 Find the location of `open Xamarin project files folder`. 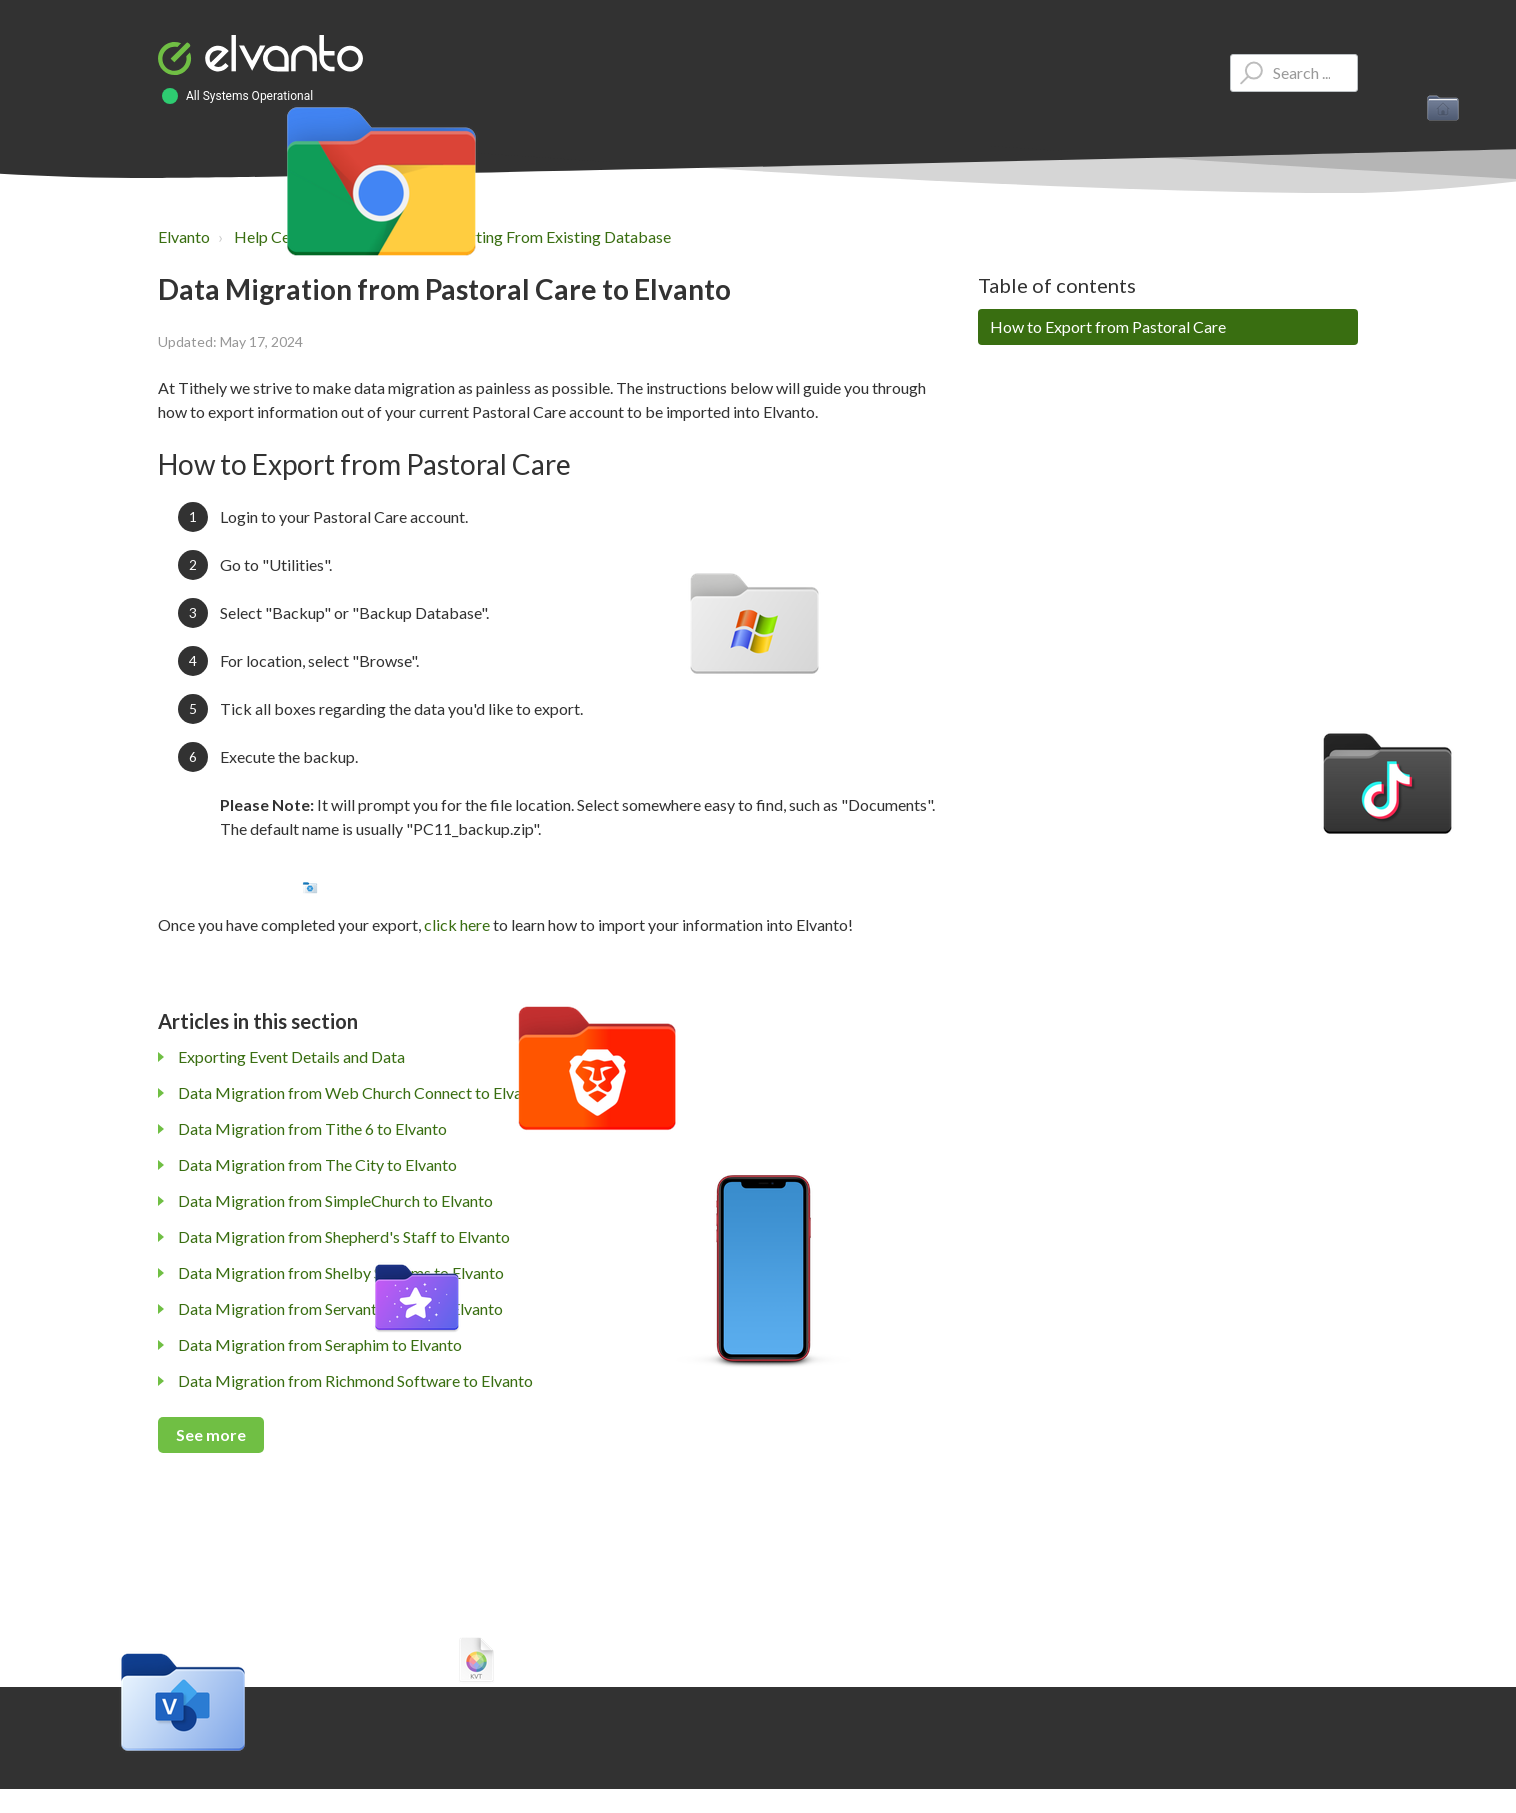

open Xamarin project files folder is located at coordinates (310, 888).